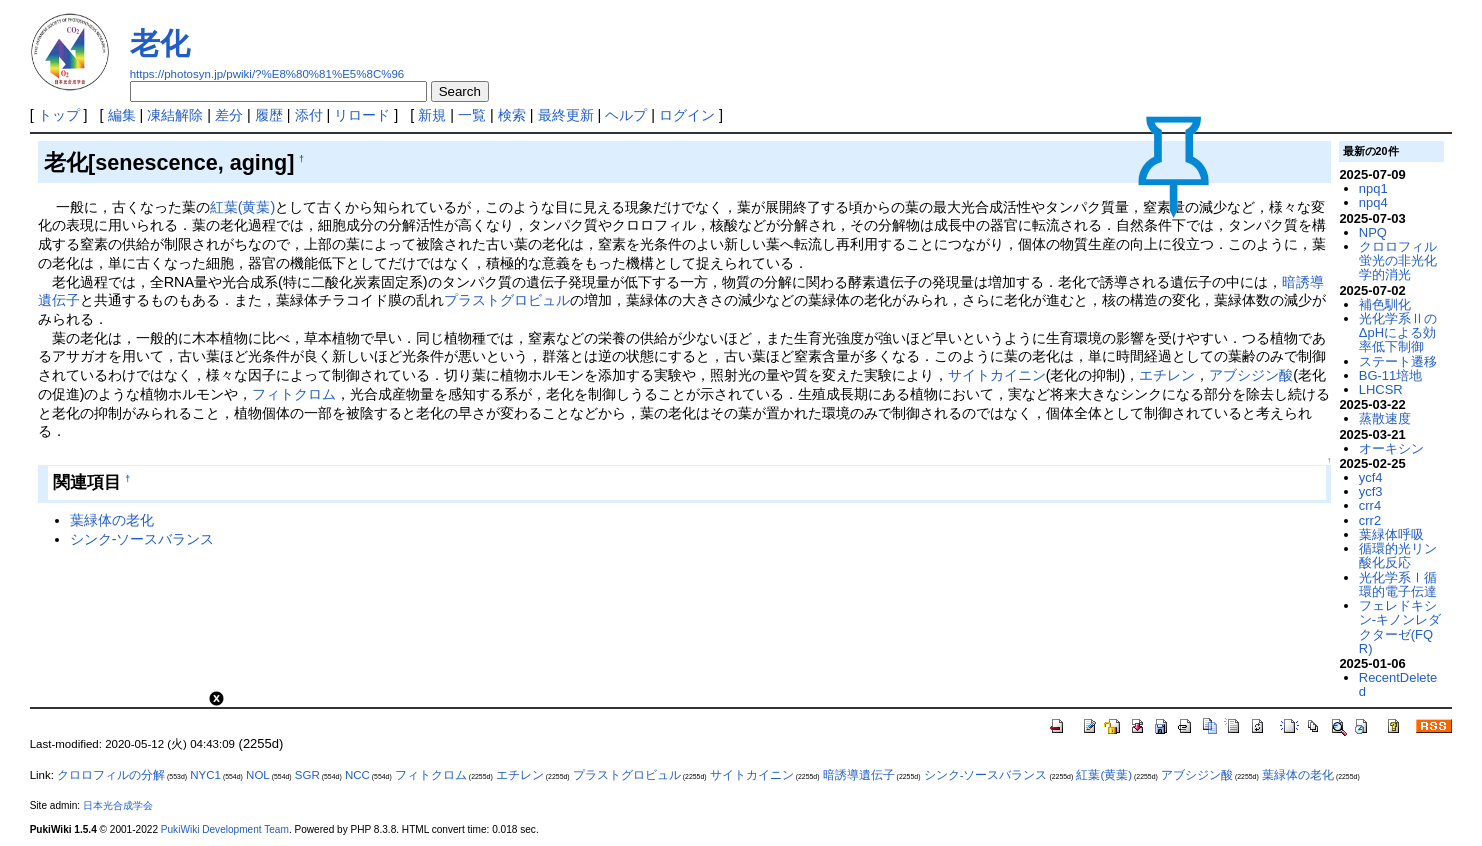 Image resolution: width=1482 pixels, height=846 pixels. I want to click on xbox x button icon, so click(216, 698).